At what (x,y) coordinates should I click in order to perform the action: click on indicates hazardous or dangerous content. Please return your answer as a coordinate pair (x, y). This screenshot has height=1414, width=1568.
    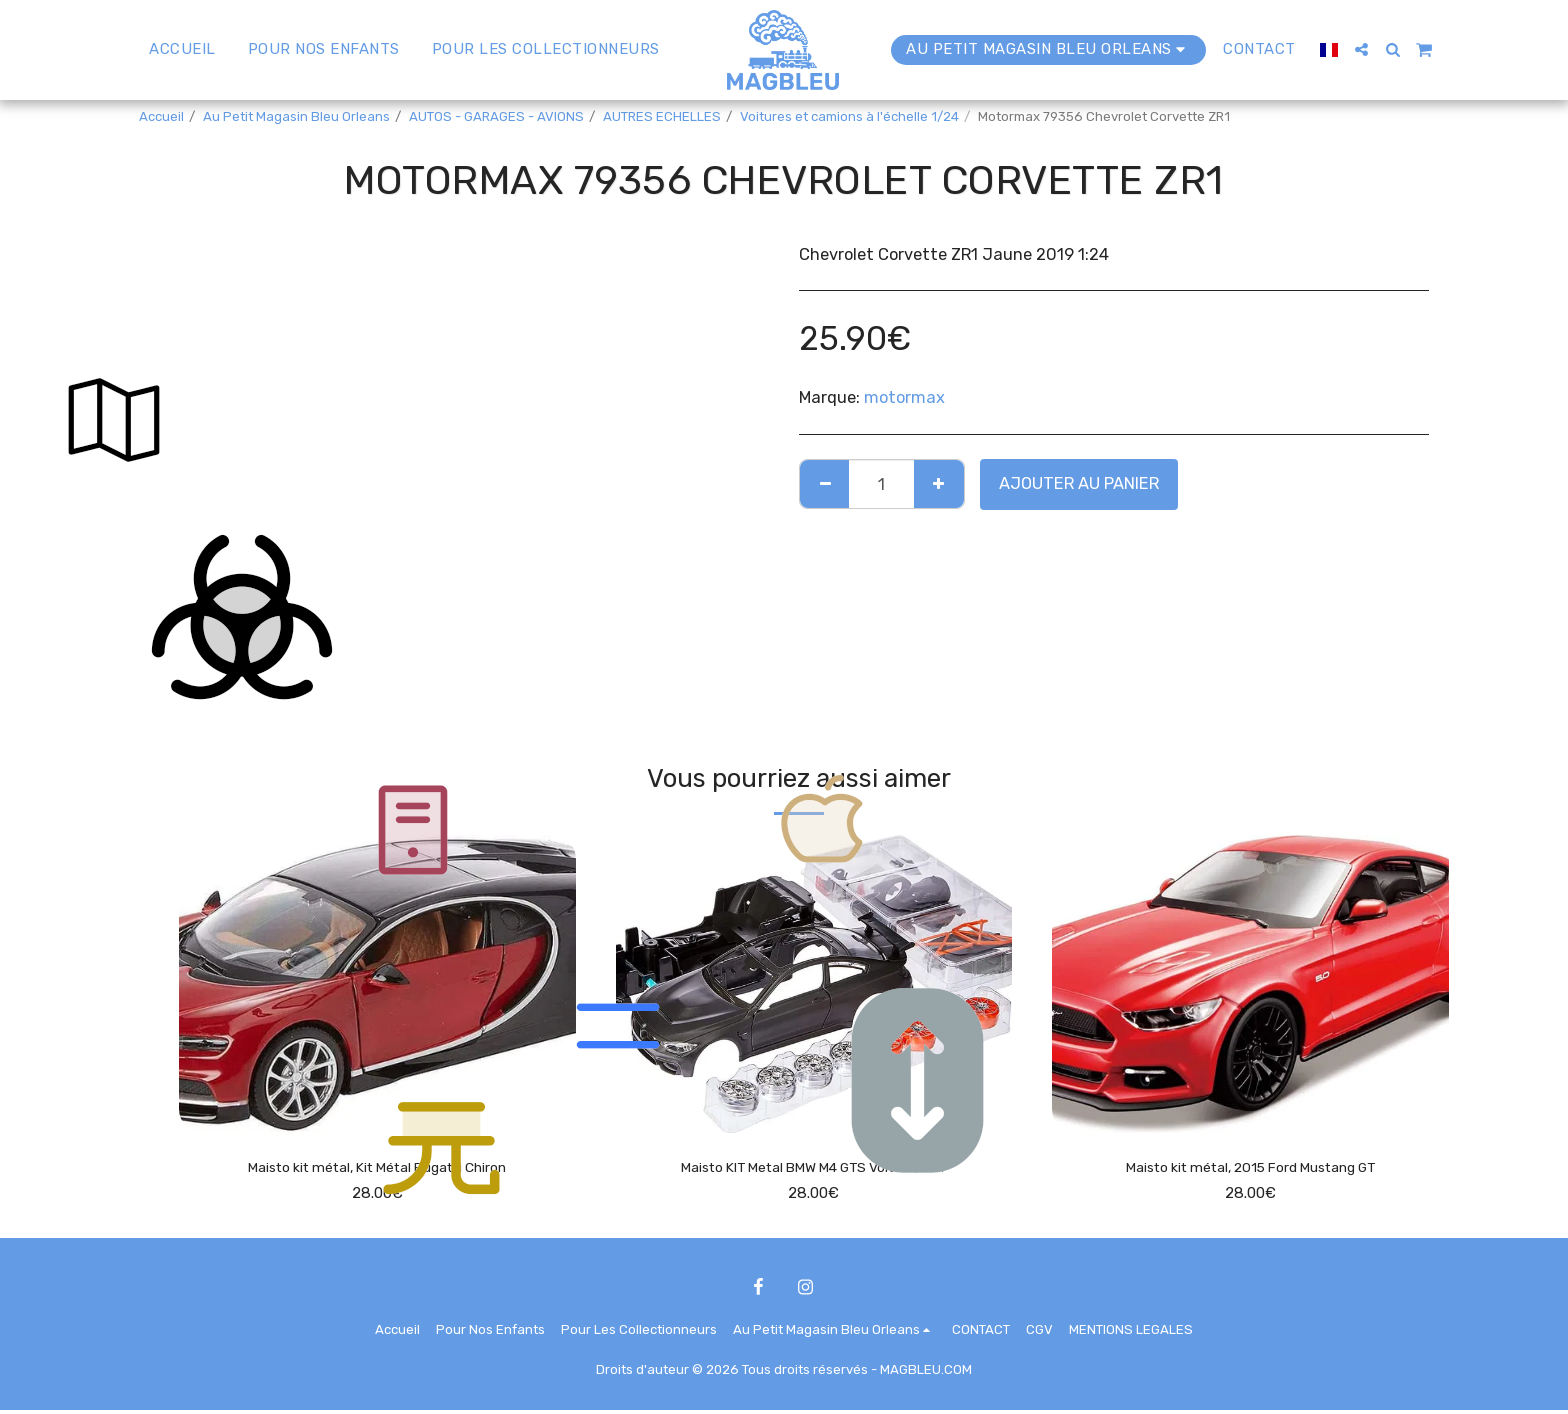
    Looking at the image, I should click on (242, 622).